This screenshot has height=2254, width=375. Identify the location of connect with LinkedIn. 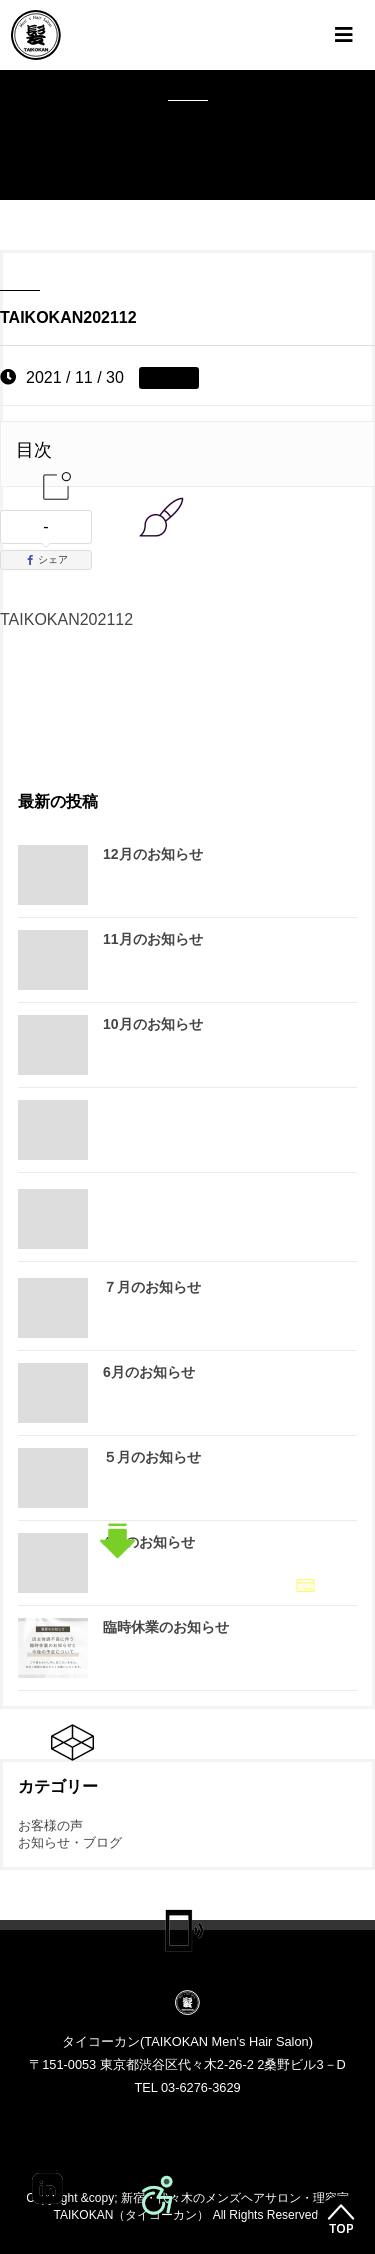
(47, 2188).